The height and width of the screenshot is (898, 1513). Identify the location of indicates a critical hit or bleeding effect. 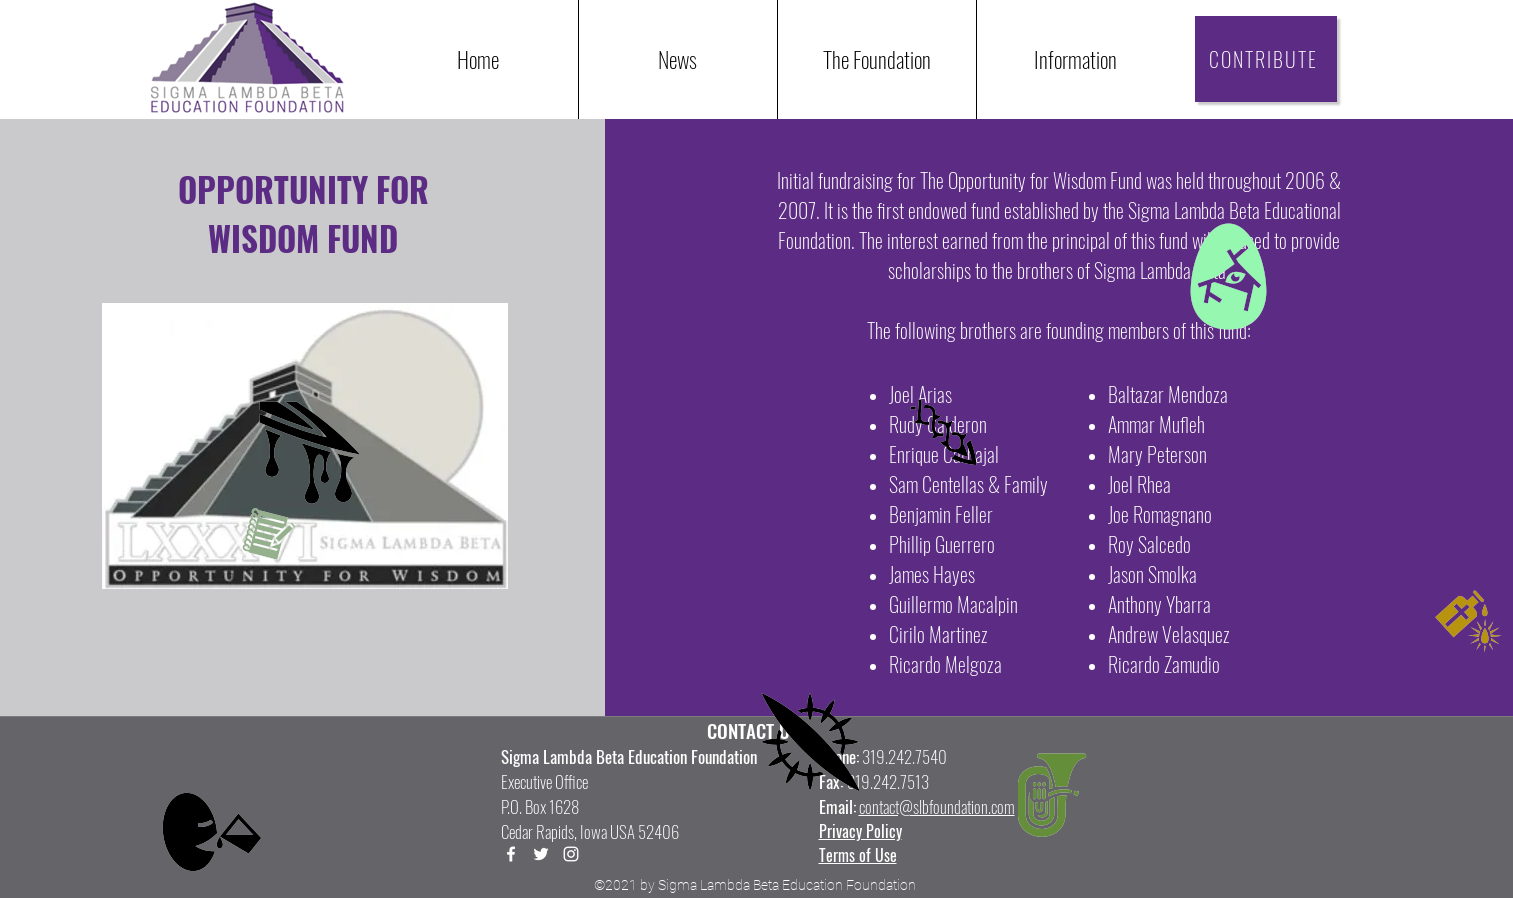
(310, 452).